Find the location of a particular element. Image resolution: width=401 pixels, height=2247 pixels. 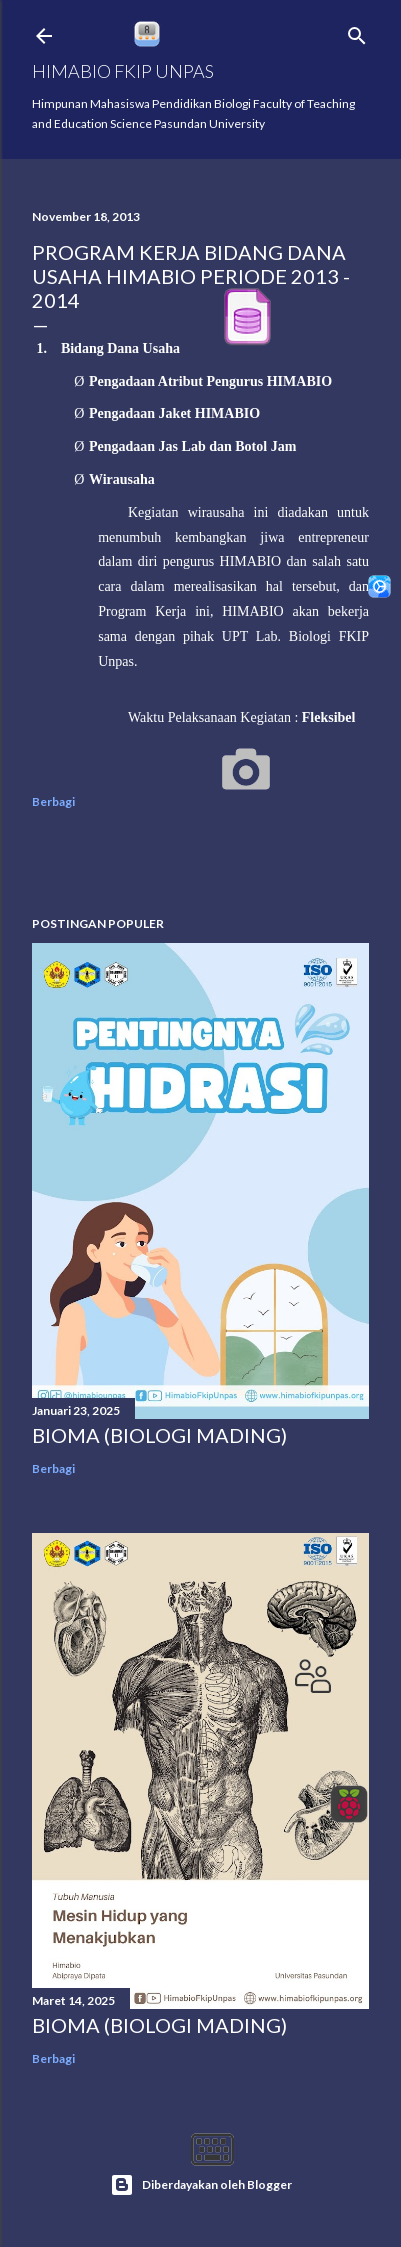

access user account settings is located at coordinates (313, 1675).